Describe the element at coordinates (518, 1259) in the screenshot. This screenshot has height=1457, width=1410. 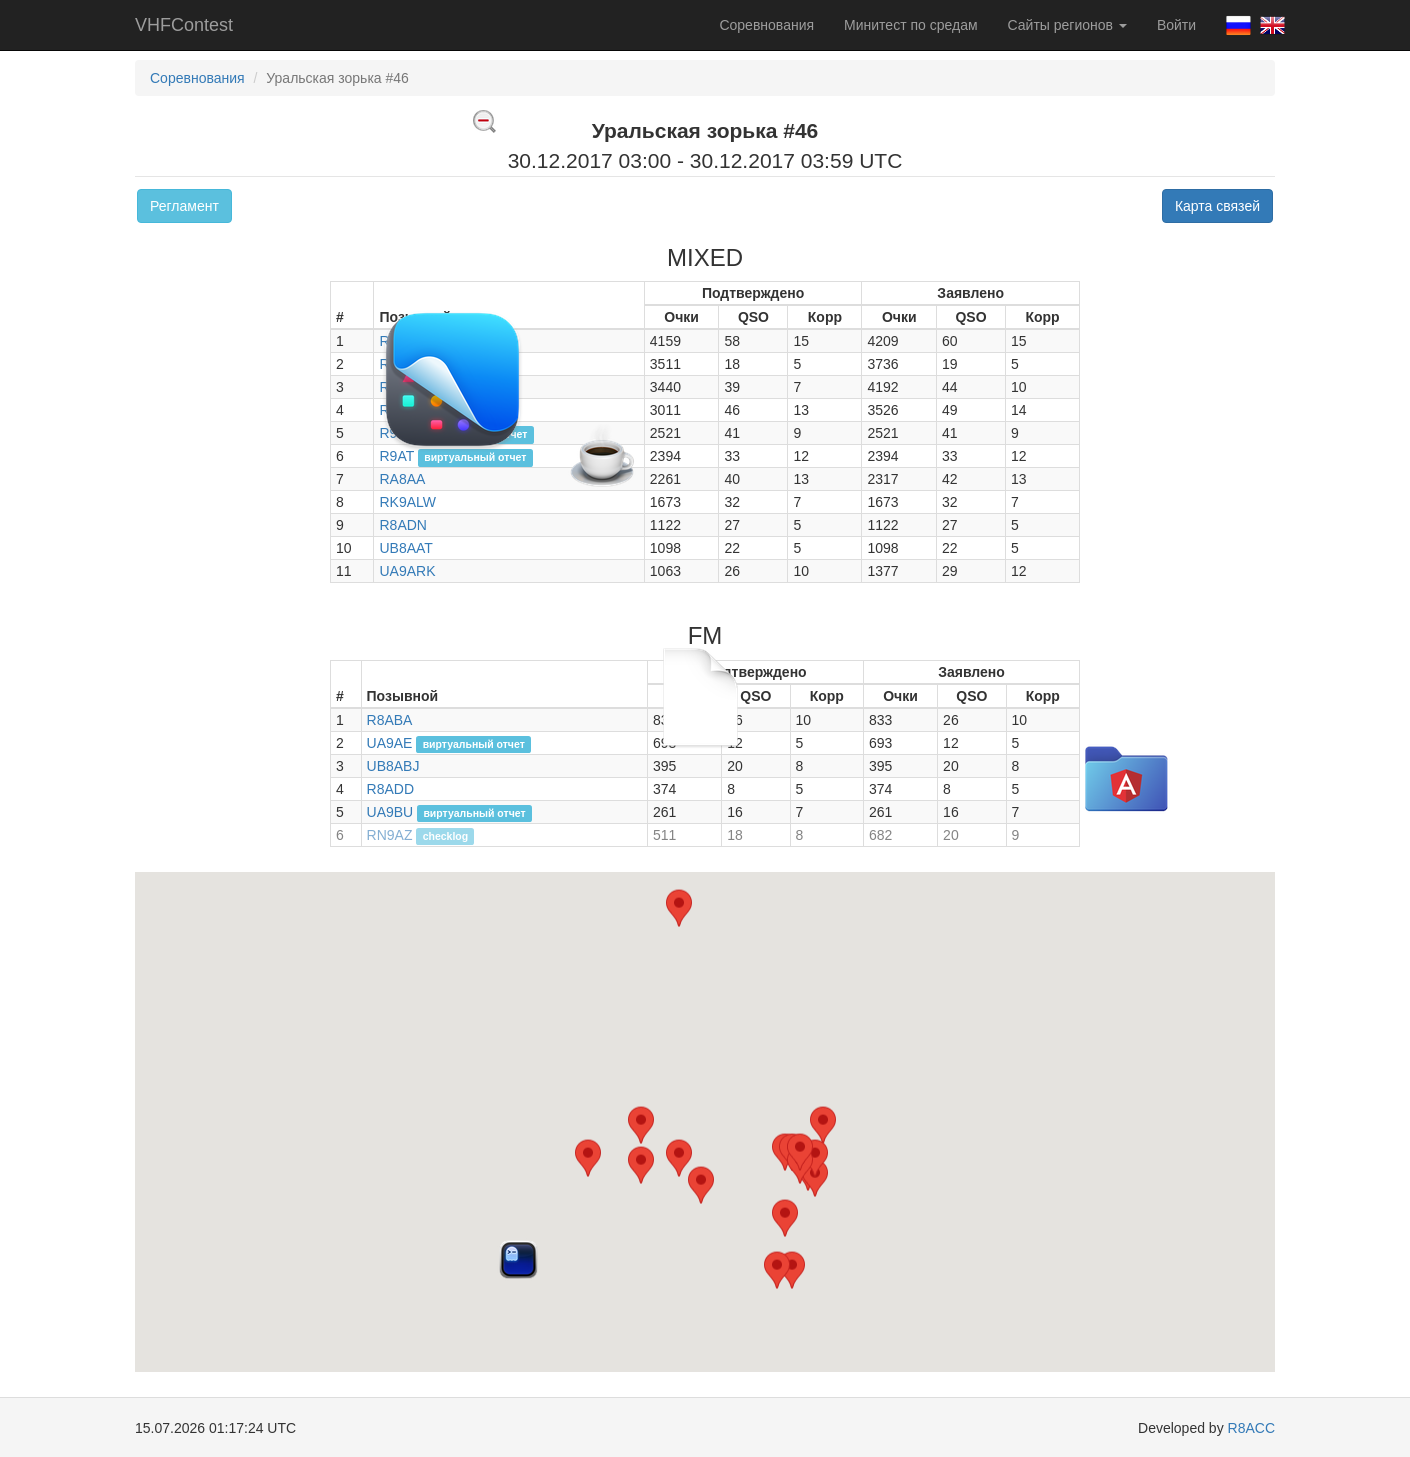
I see `open ghostty terminal emulator` at that location.